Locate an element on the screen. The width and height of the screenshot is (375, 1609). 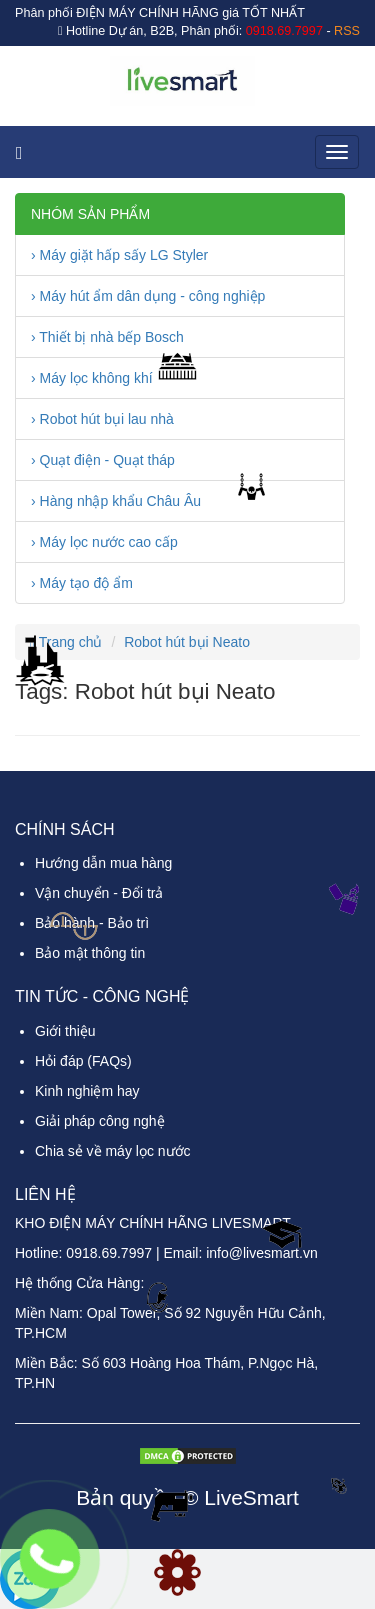
select egyptian theme or civilization is located at coordinates (157, 1297).